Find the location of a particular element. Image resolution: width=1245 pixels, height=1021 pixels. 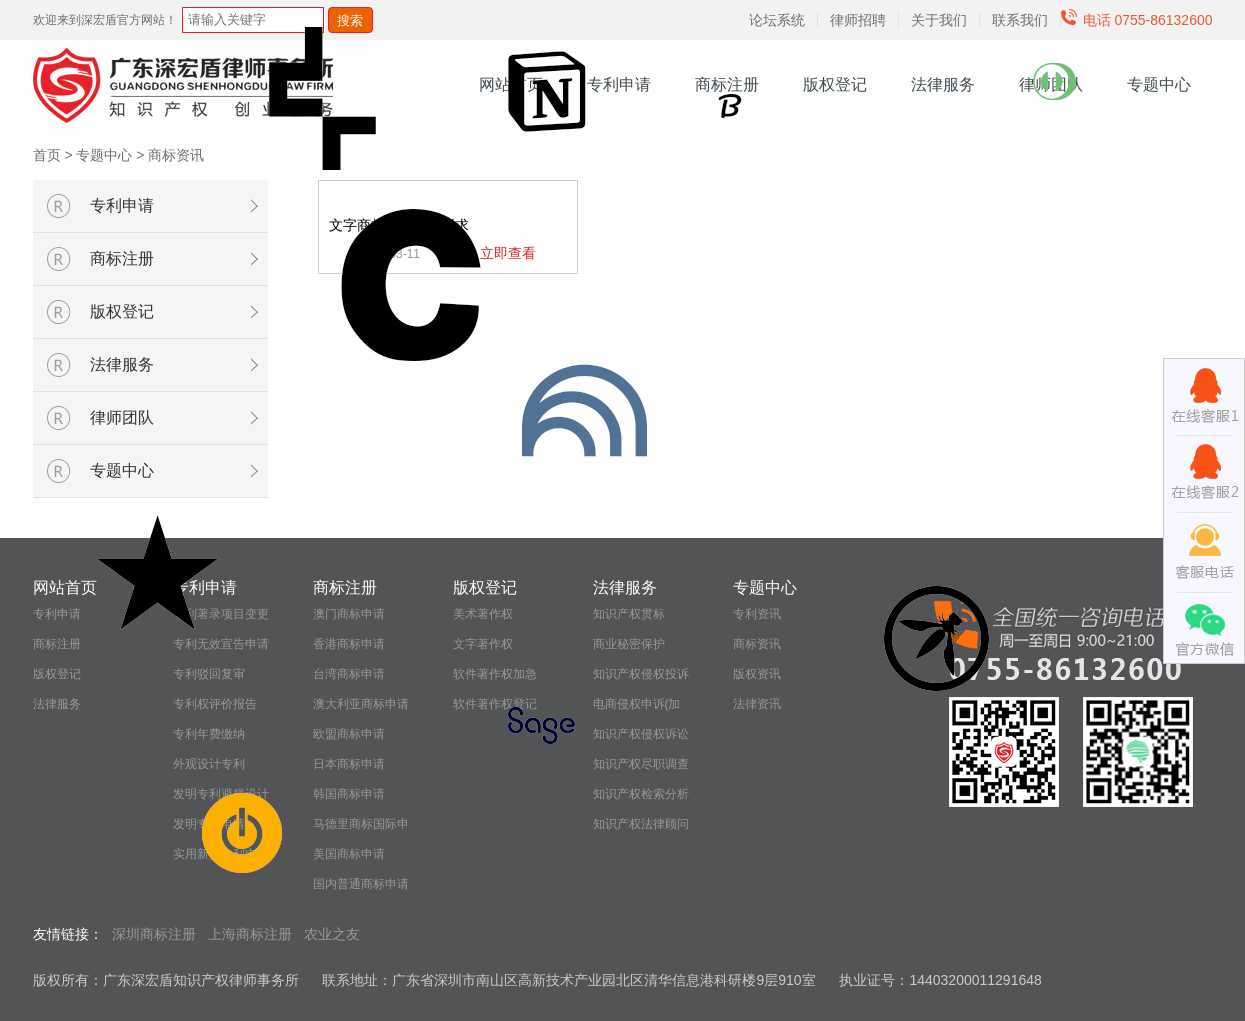

open the Macy's app or website is located at coordinates (157, 572).